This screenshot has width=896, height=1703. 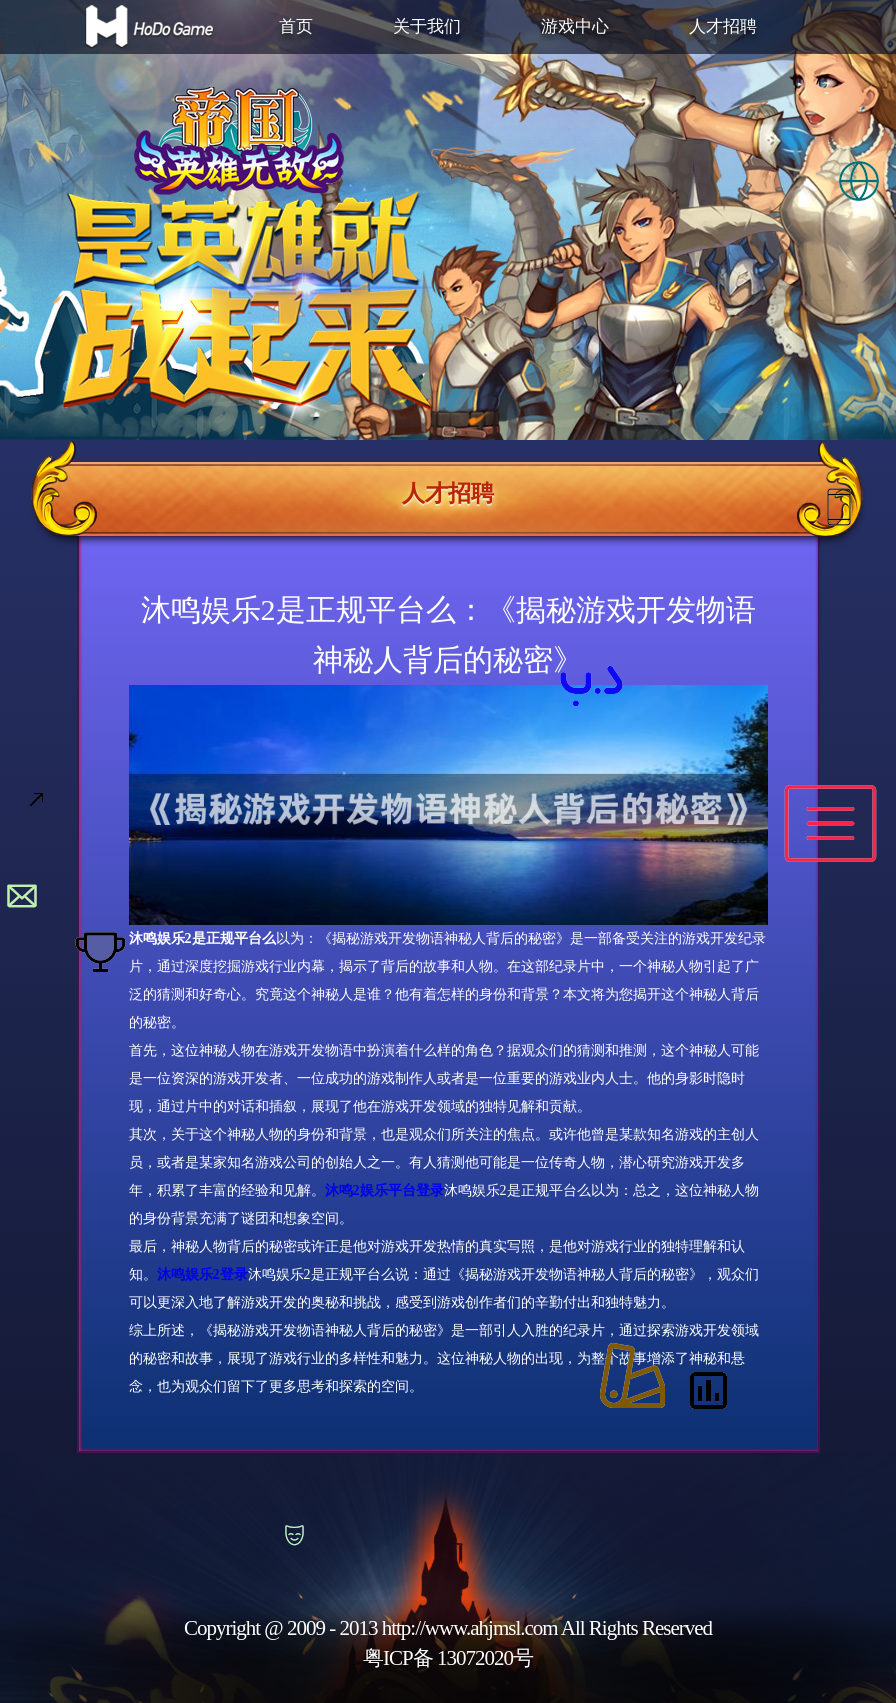 What do you see at coordinates (839, 507) in the screenshot?
I see `access mobile device settings` at bounding box center [839, 507].